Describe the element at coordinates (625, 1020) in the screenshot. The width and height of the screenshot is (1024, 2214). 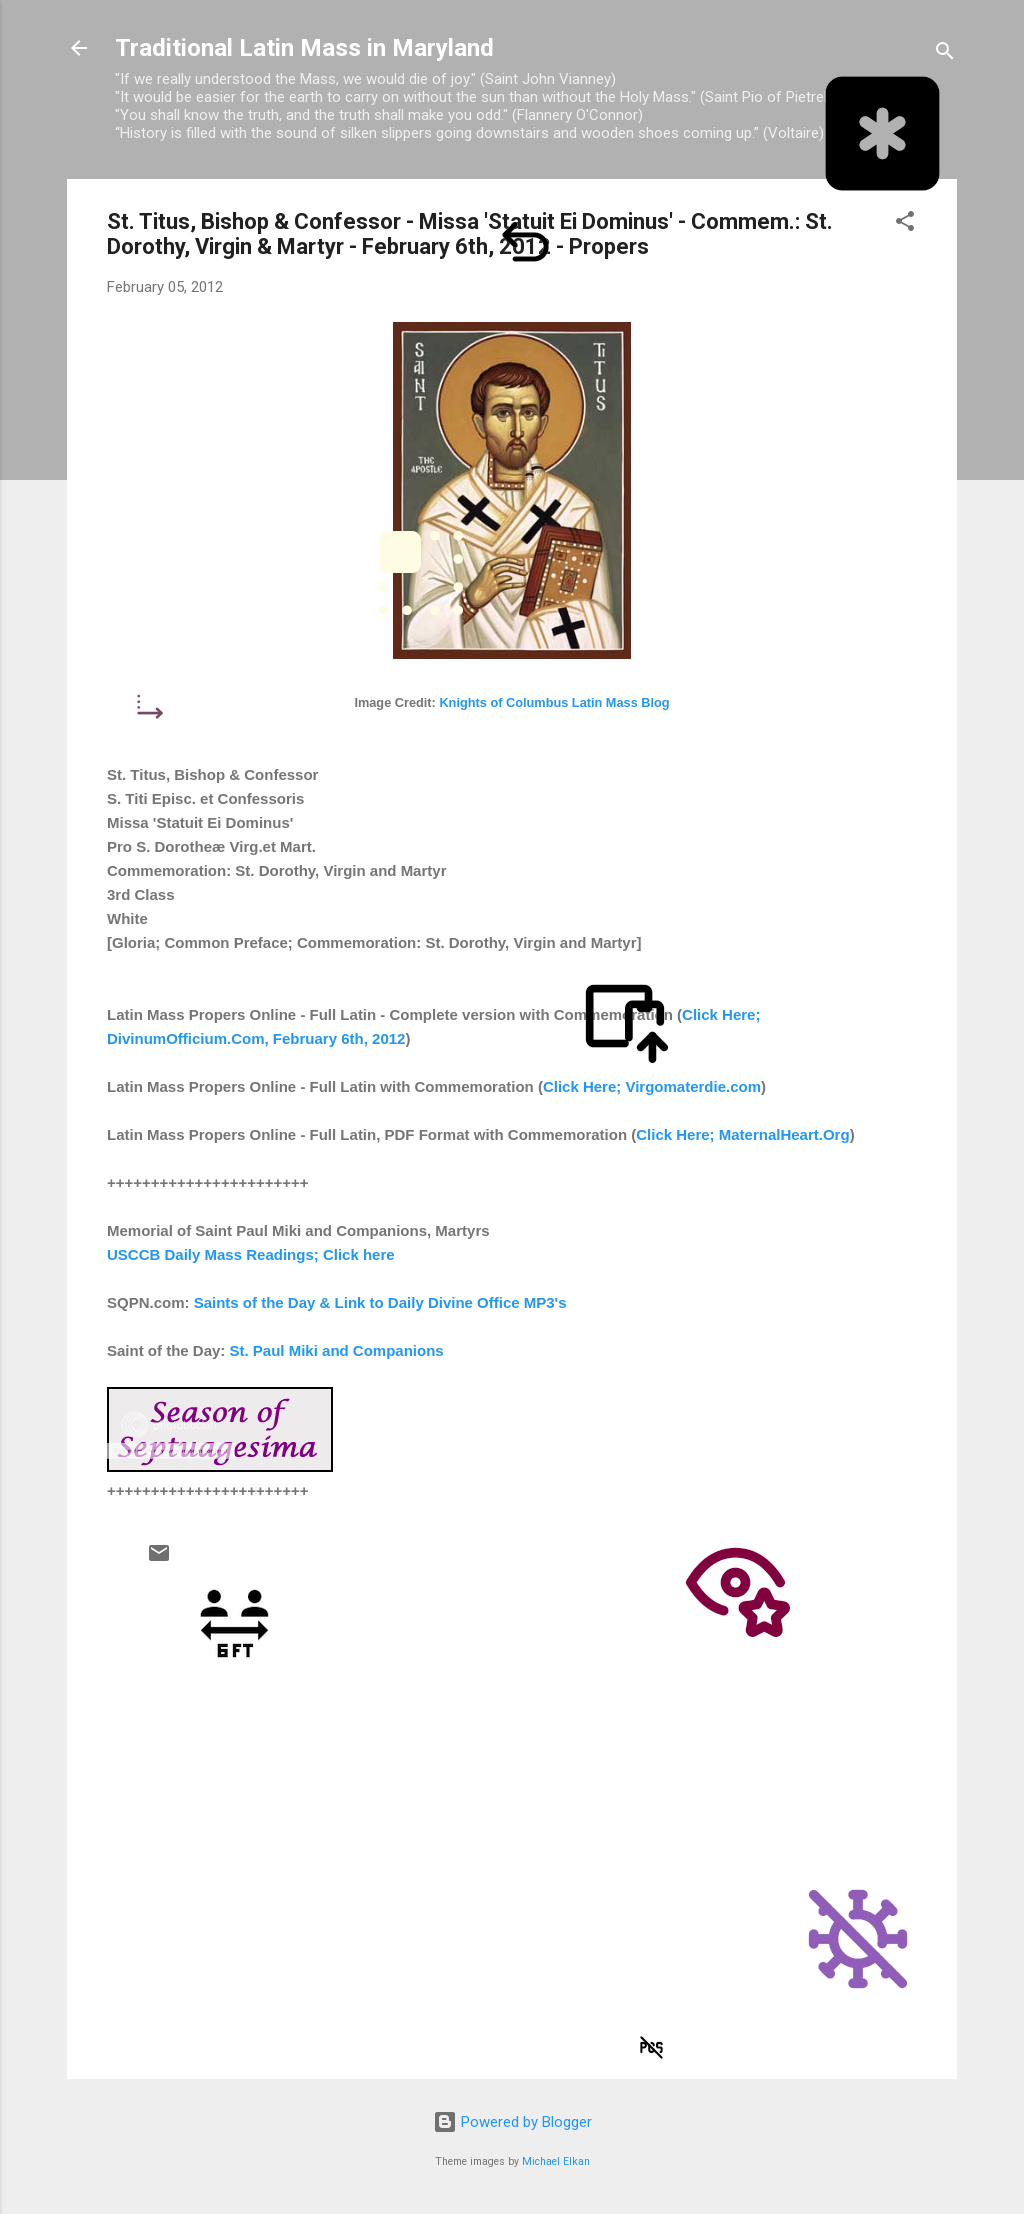
I see `upload content to connected devices` at that location.